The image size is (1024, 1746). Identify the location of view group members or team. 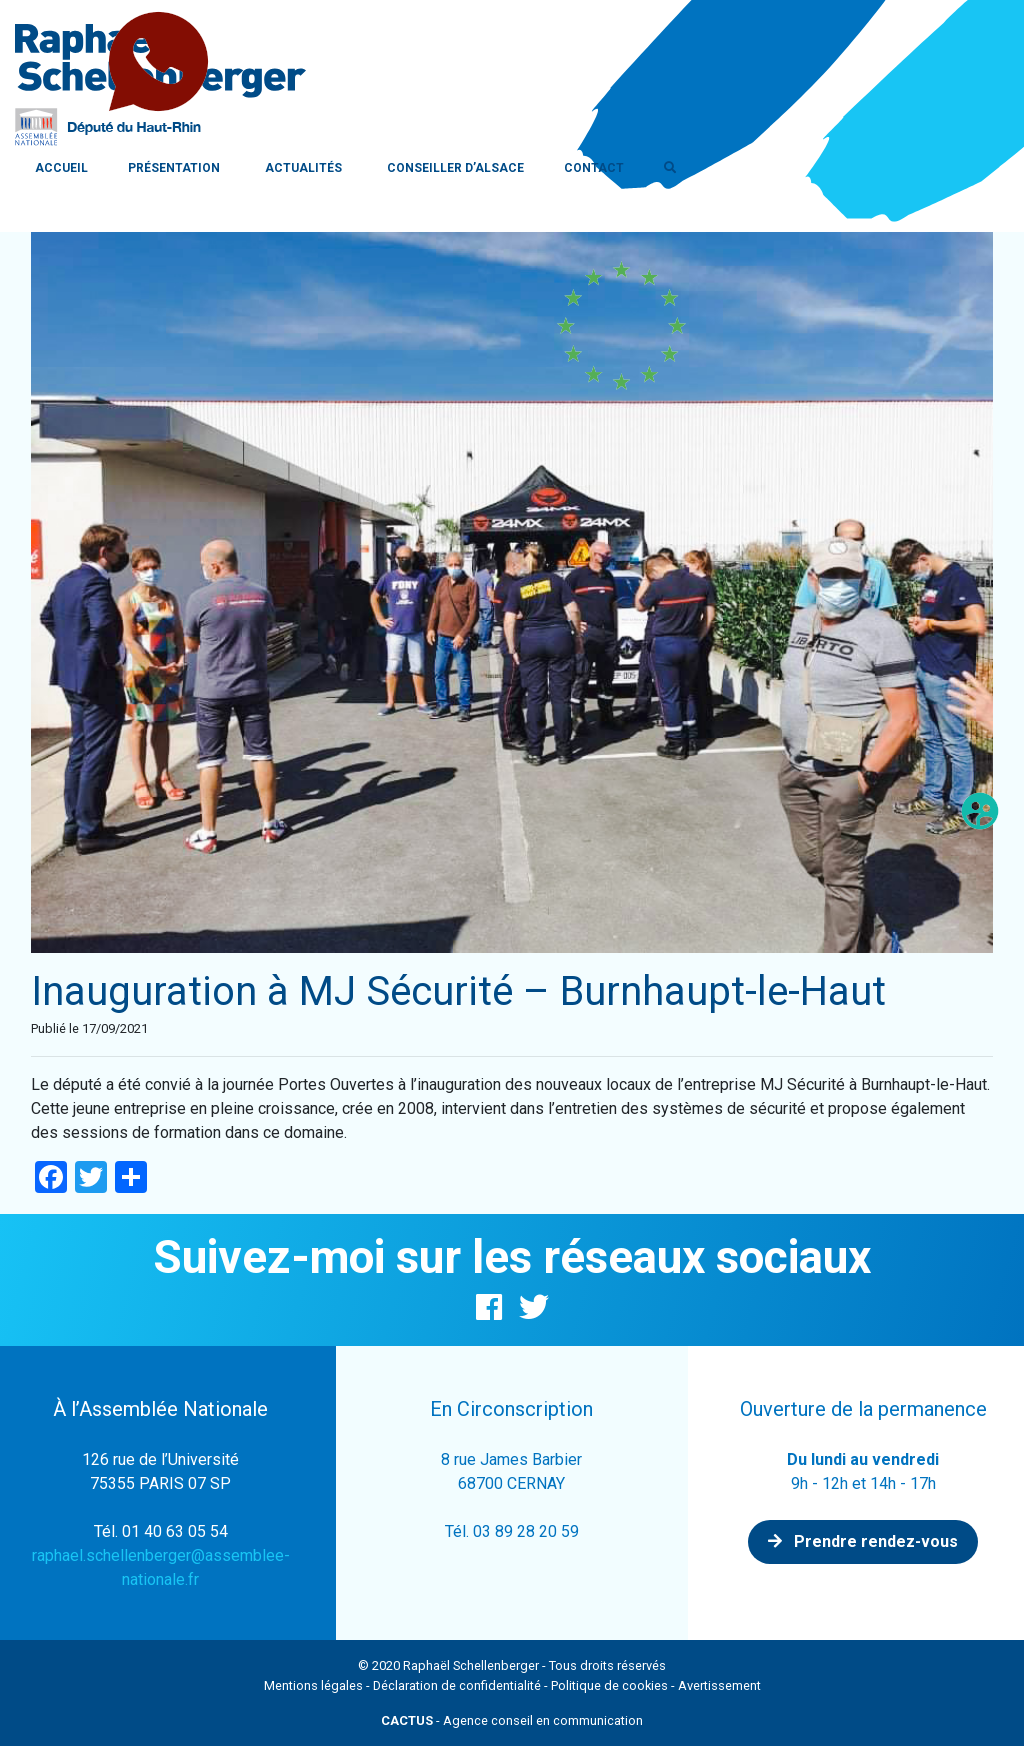
(980, 811).